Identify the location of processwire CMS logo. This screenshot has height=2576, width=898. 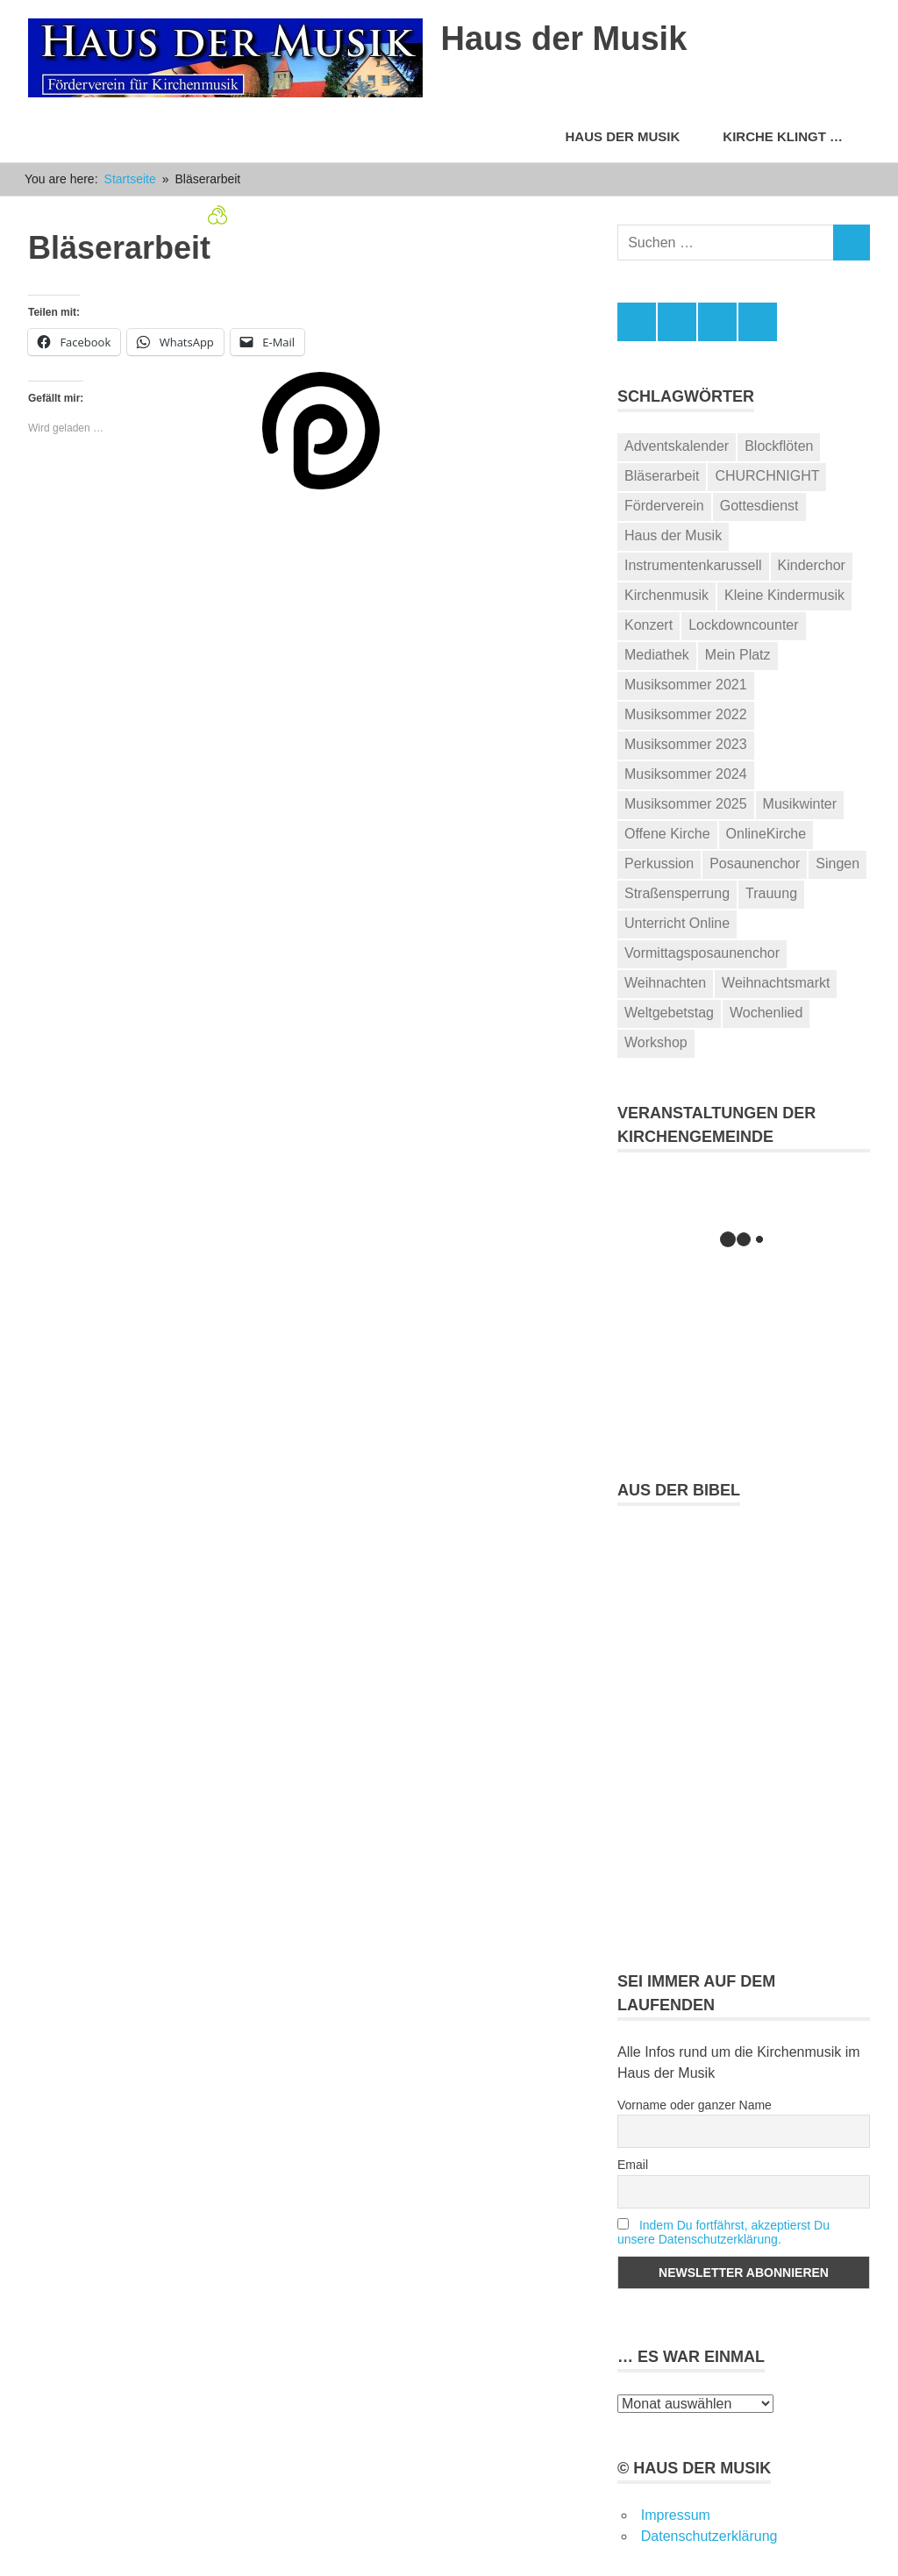
(321, 431).